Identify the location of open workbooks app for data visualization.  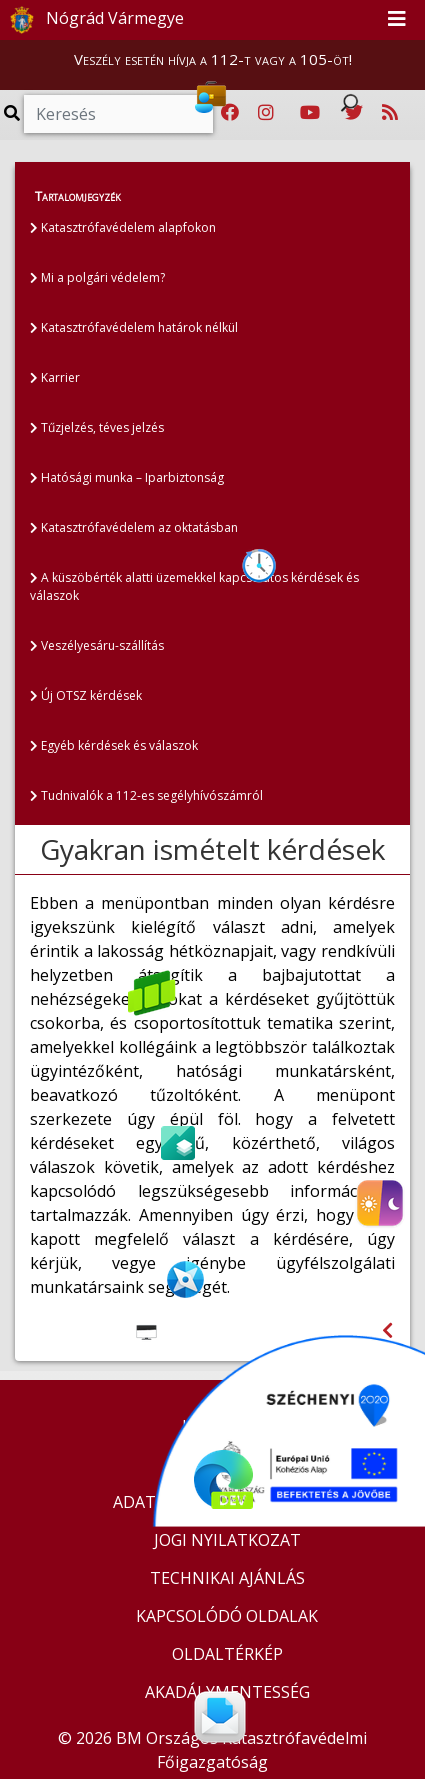
(178, 1143).